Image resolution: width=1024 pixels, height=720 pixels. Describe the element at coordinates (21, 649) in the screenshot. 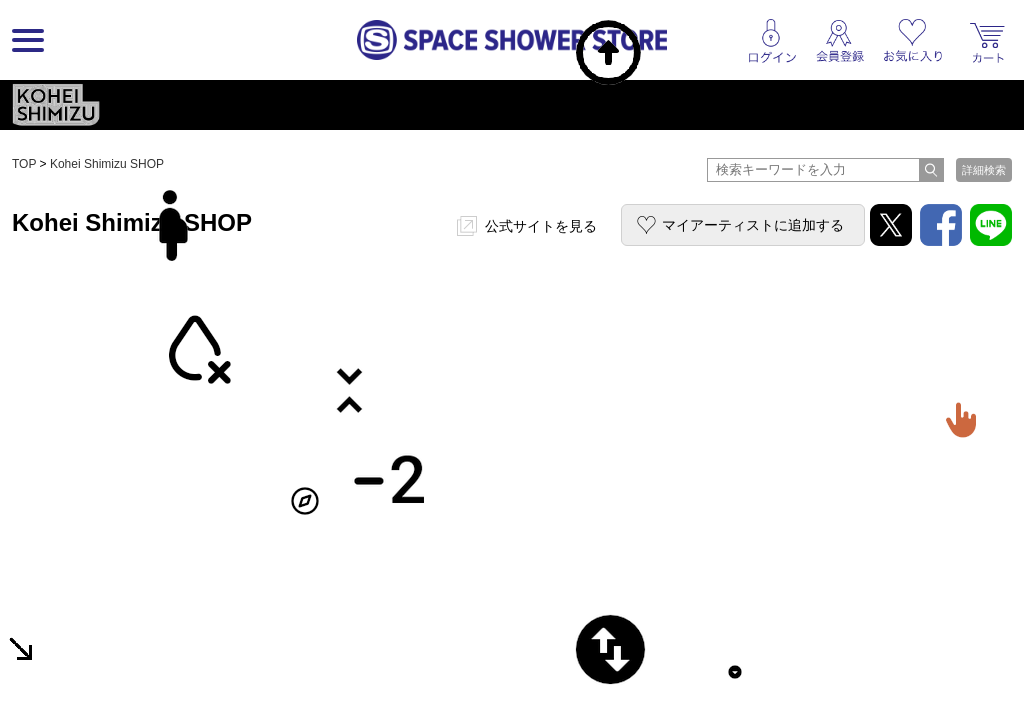

I see `navigate to the bottom-right section` at that location.